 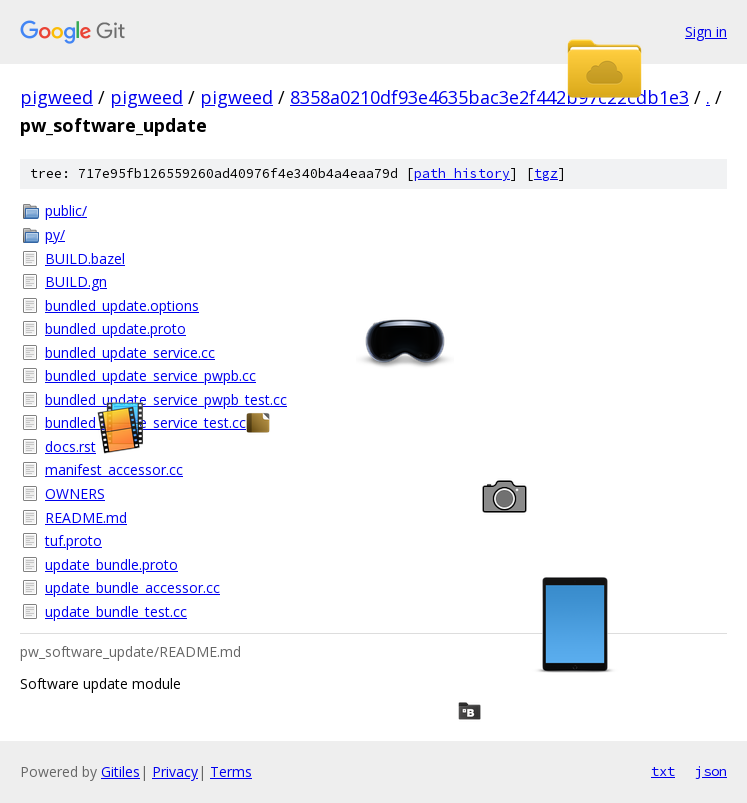 I want to click on open iMovie library, so click(x=120, y=428).